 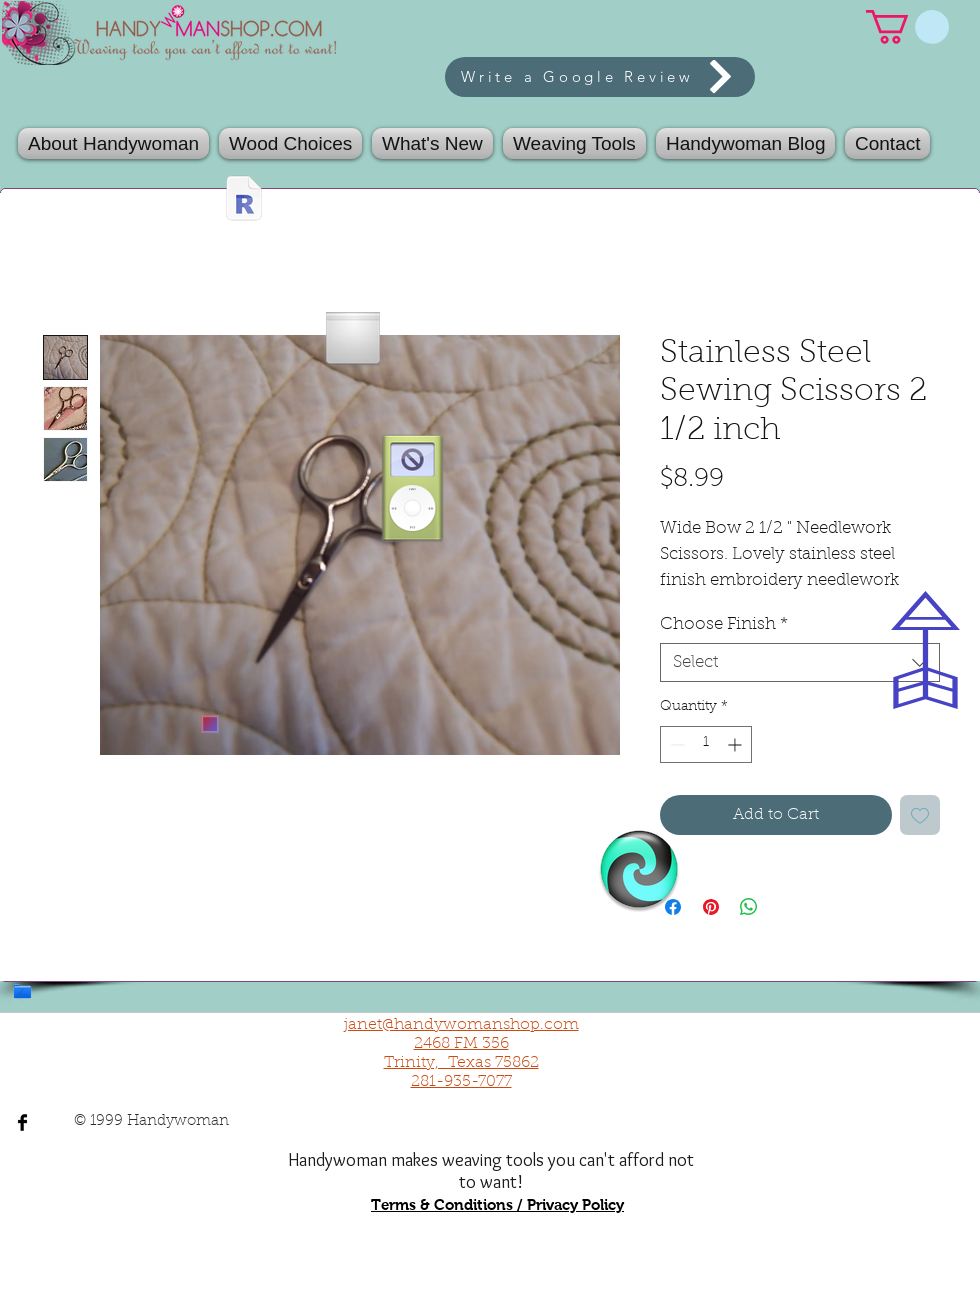 What do you see at coordinates (244, 198) in the screenshot?
I see `an R programming language source file` at bounding box center [244, 198].